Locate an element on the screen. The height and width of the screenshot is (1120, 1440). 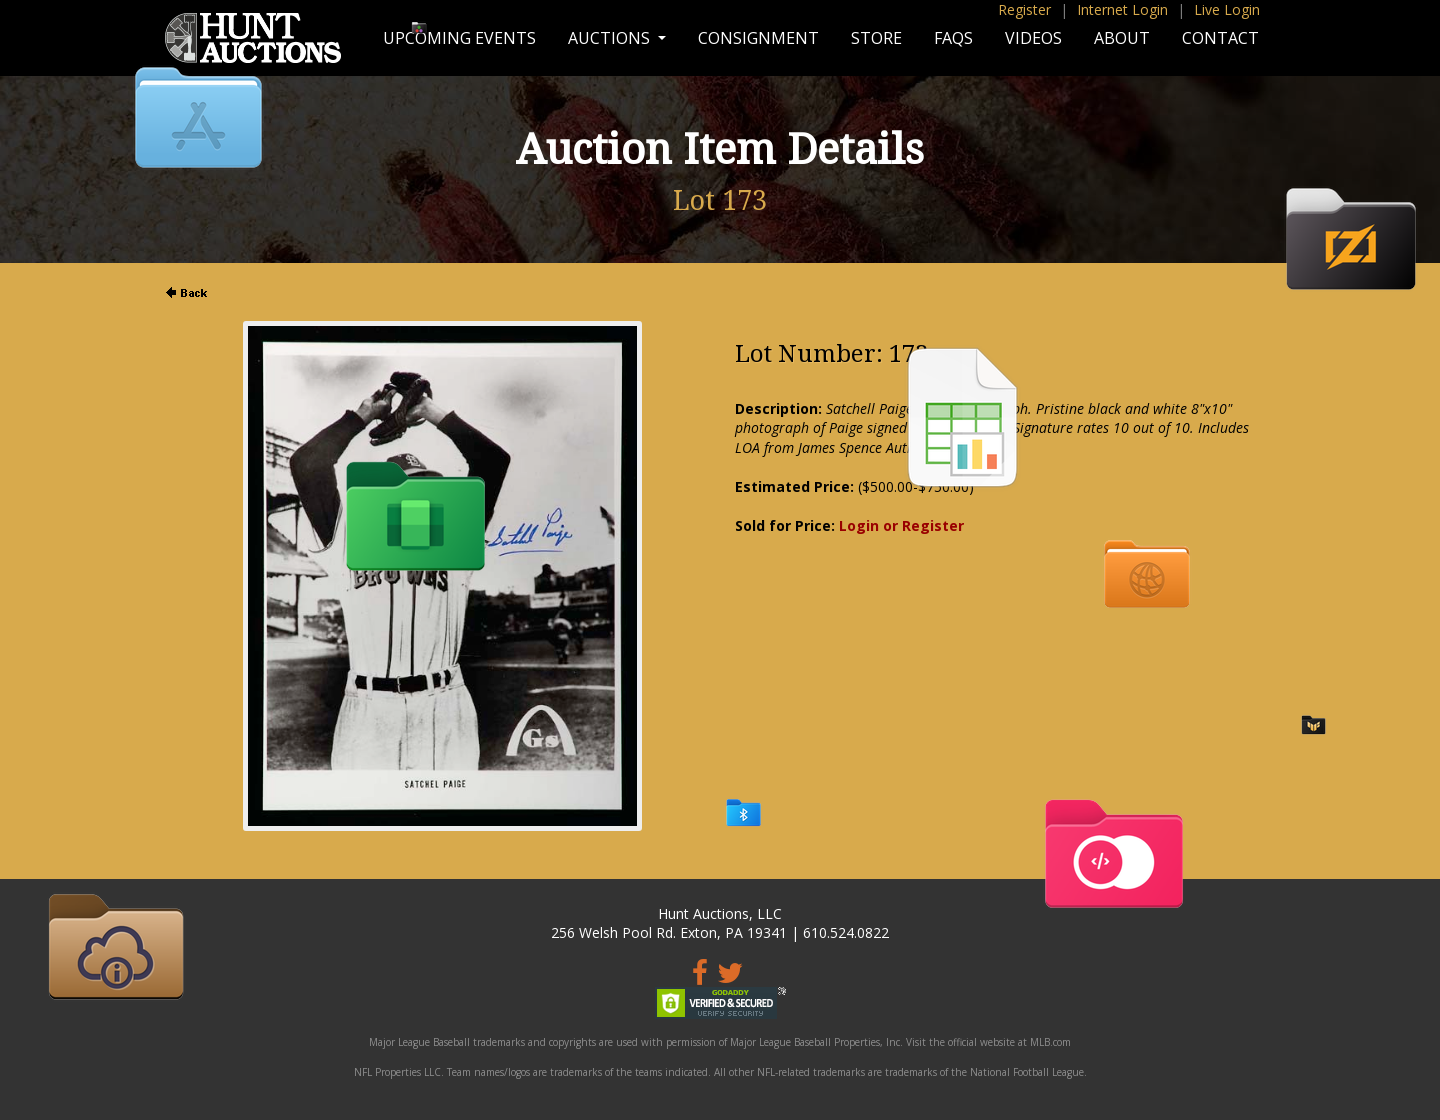
open appwrite project folder is located at coordinates (1113, 857).